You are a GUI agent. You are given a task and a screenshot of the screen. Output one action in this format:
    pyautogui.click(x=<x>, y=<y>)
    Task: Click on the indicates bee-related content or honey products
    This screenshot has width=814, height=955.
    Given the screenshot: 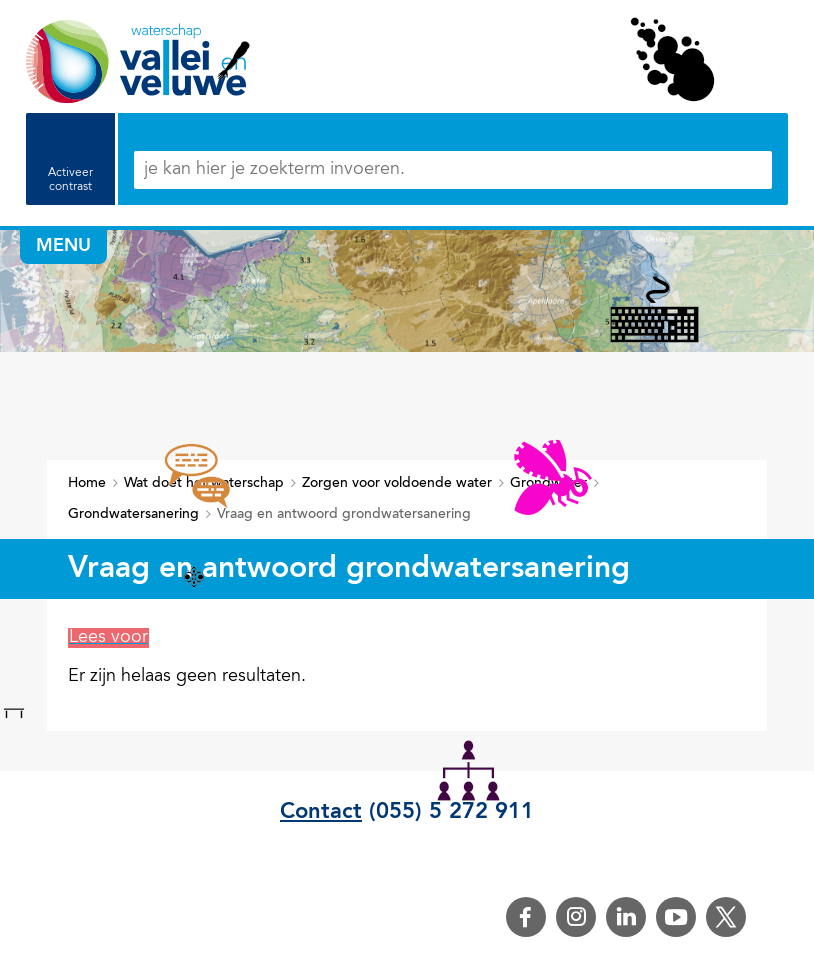 What is the action you would take?
    pyautogui.click(x=553, y=479)
    